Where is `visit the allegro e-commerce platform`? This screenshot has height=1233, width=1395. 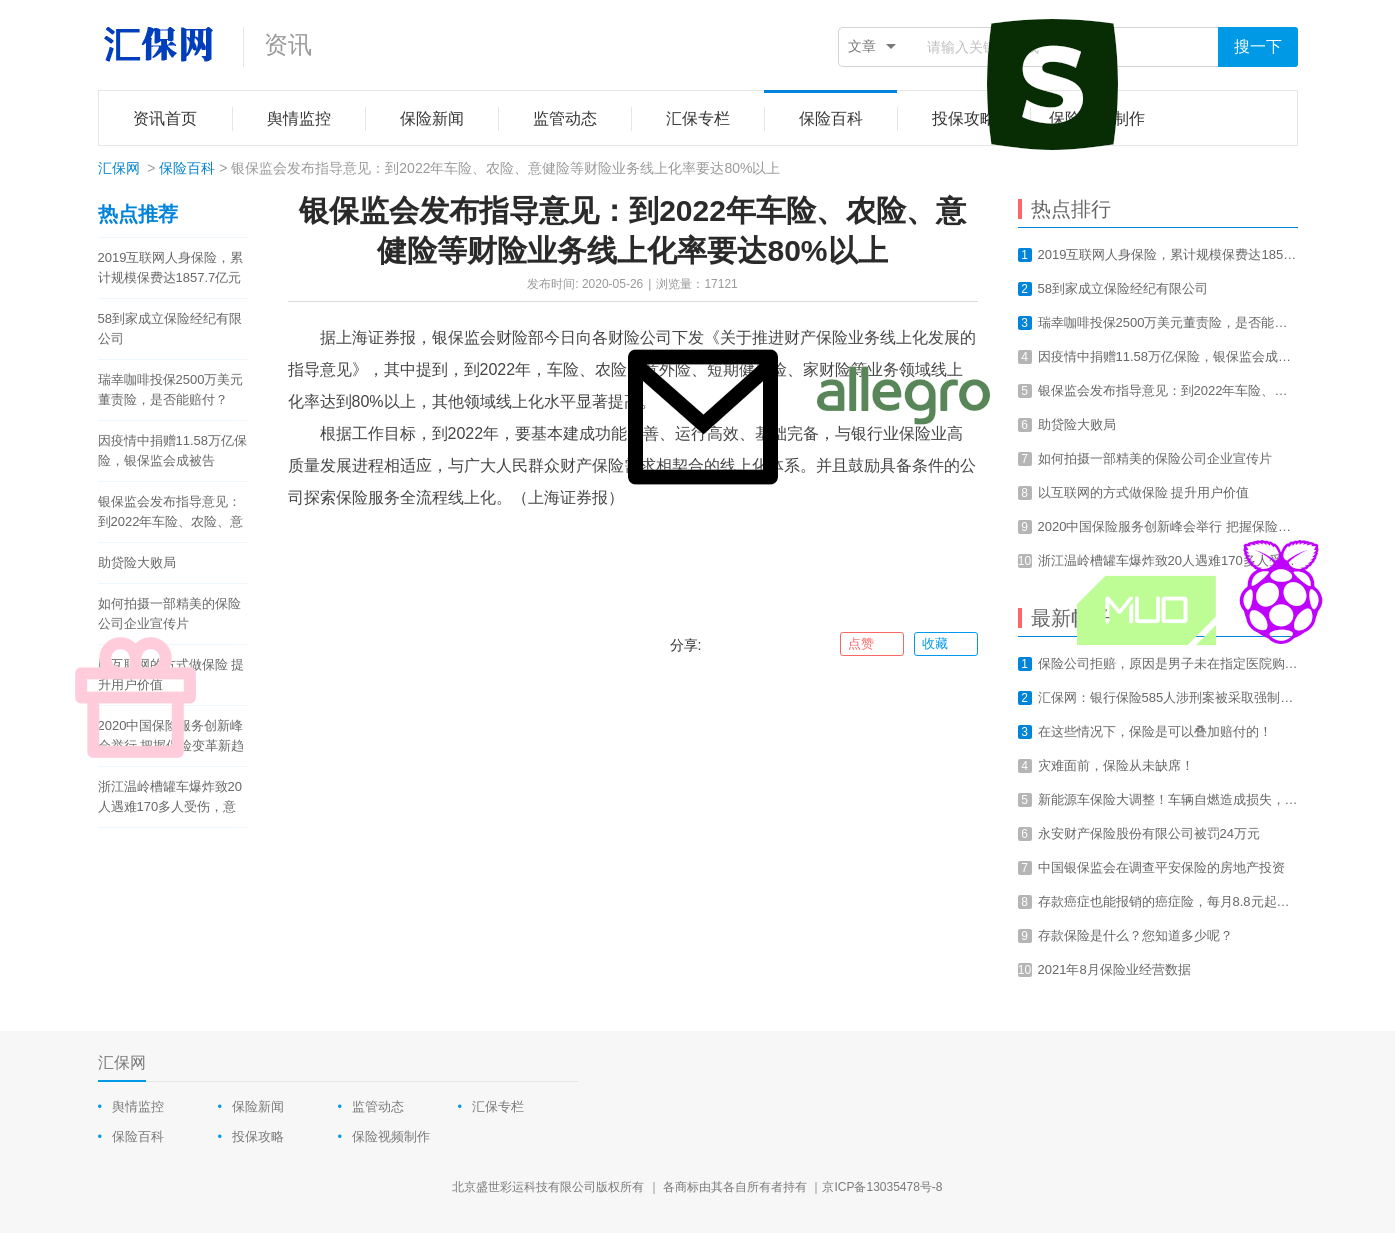
visit the allegro e-commerce platform is located at coordinates (903, 395).